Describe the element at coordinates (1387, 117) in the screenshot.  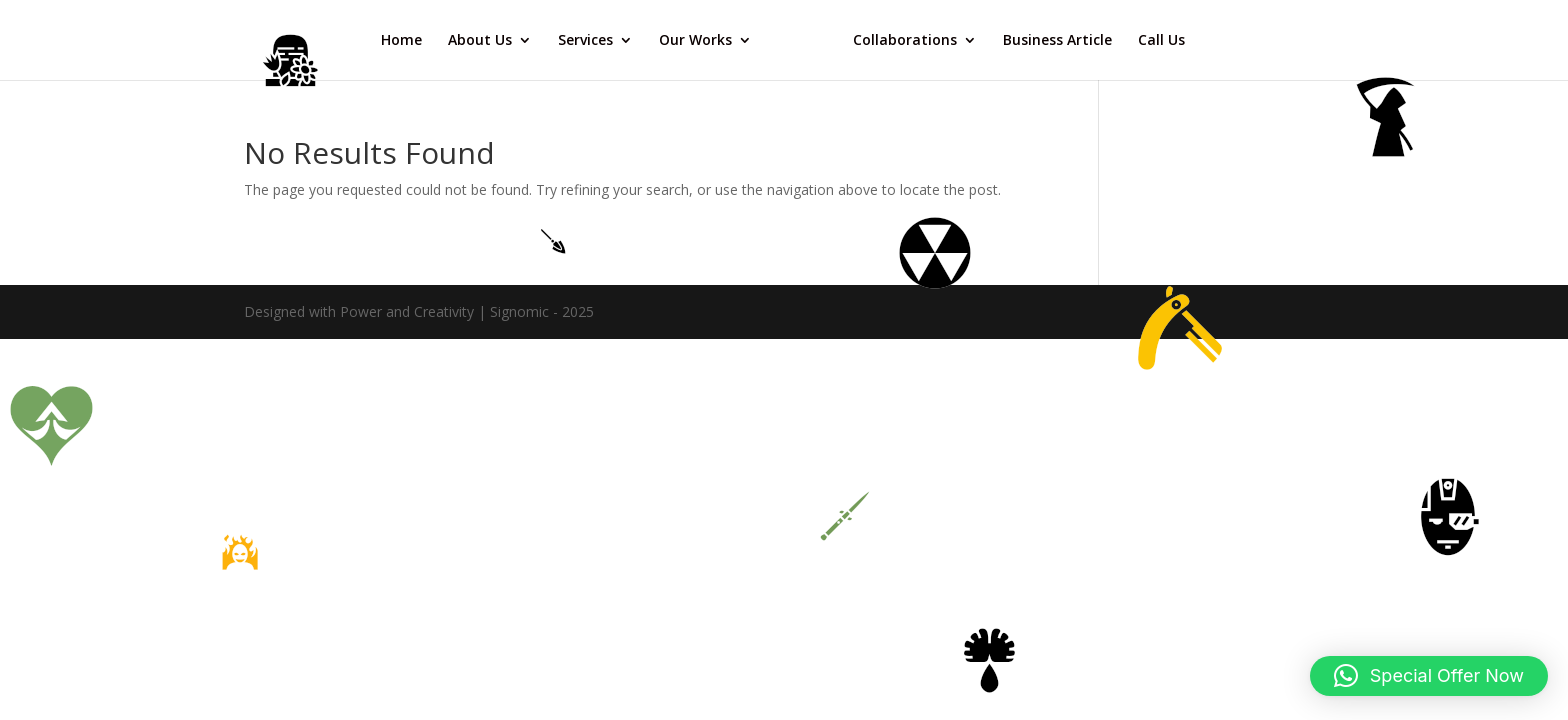
I see `indicates death or game over state` at that location.